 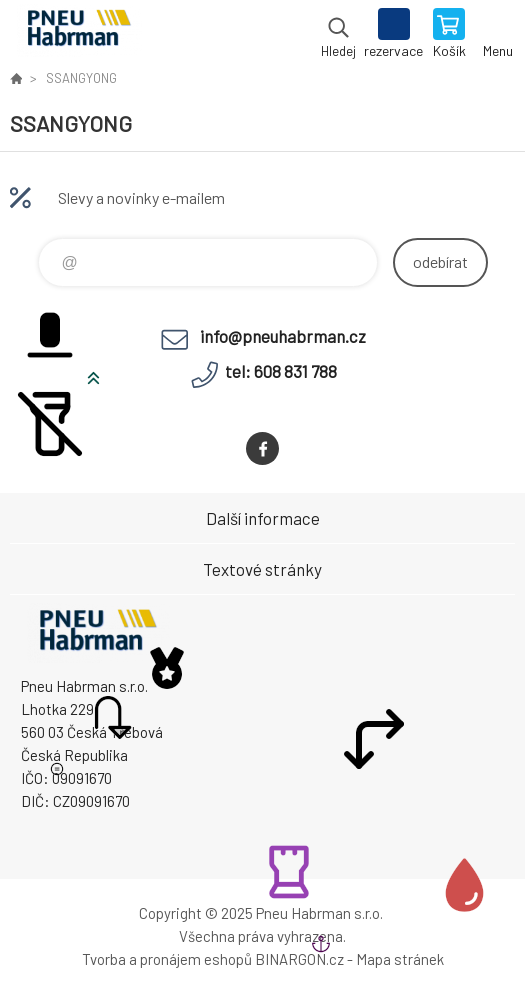 I want to click on resize element diagonally, so click(x=374, y=739).